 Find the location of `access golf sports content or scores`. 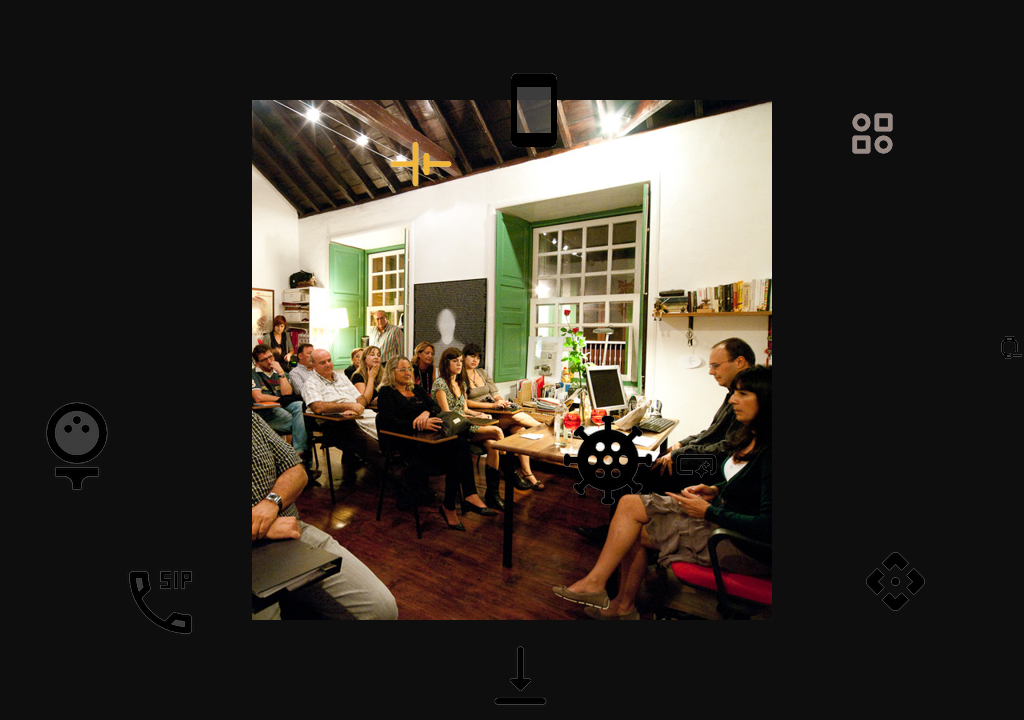

access golf sports content or scores is located at coordinates (77, 446).